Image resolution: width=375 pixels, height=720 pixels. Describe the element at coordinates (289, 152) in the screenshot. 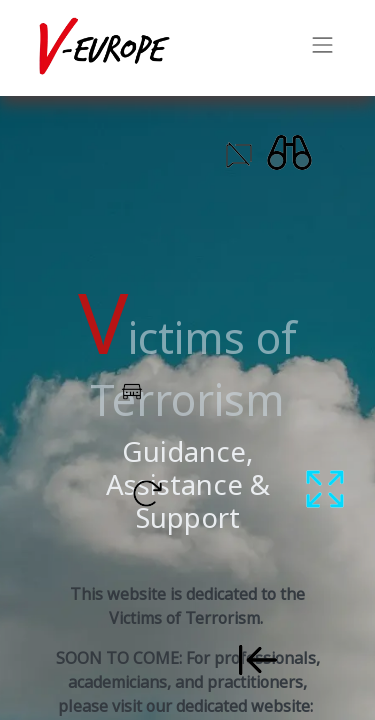

I see `search or explore content` at that location.